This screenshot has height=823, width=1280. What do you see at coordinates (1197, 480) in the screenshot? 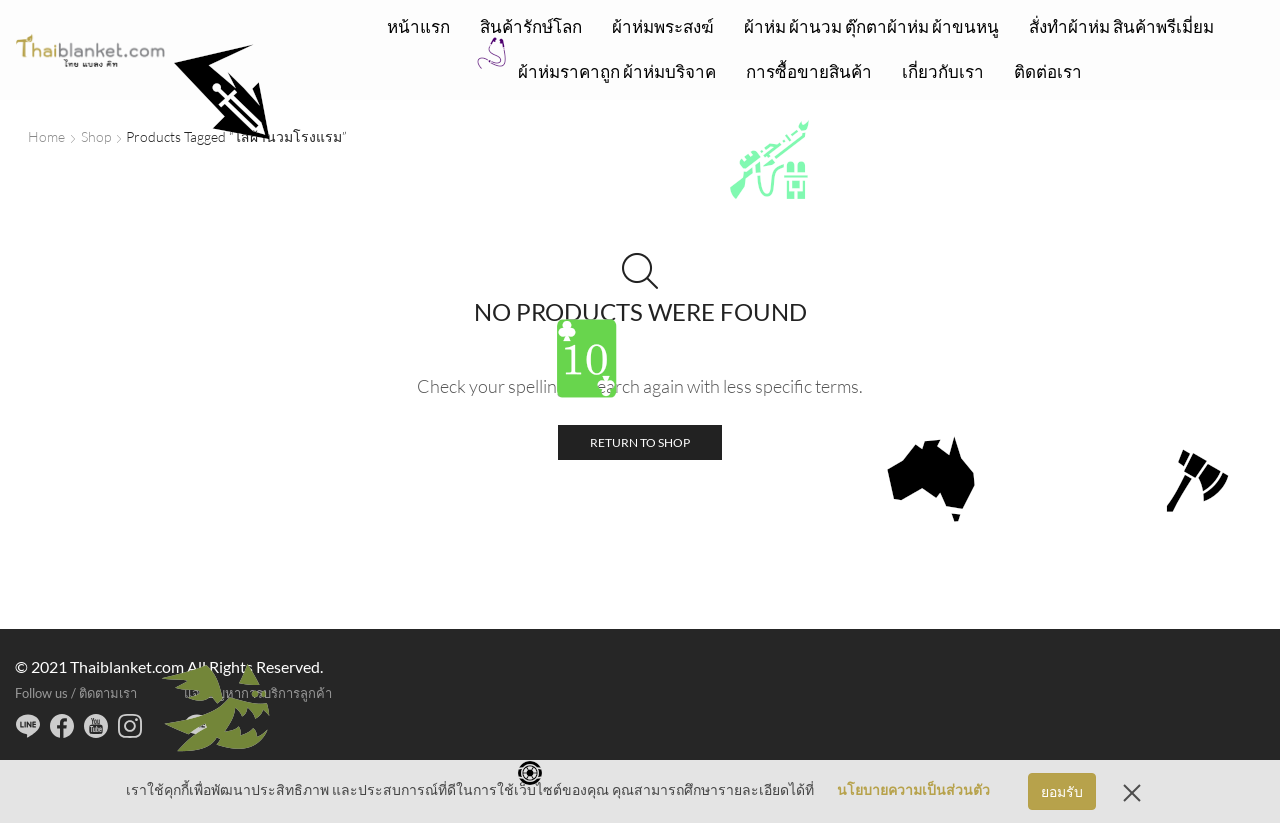
I see `fire axe tool or weapon in a game inventory` at bounding box center [1197, 480].